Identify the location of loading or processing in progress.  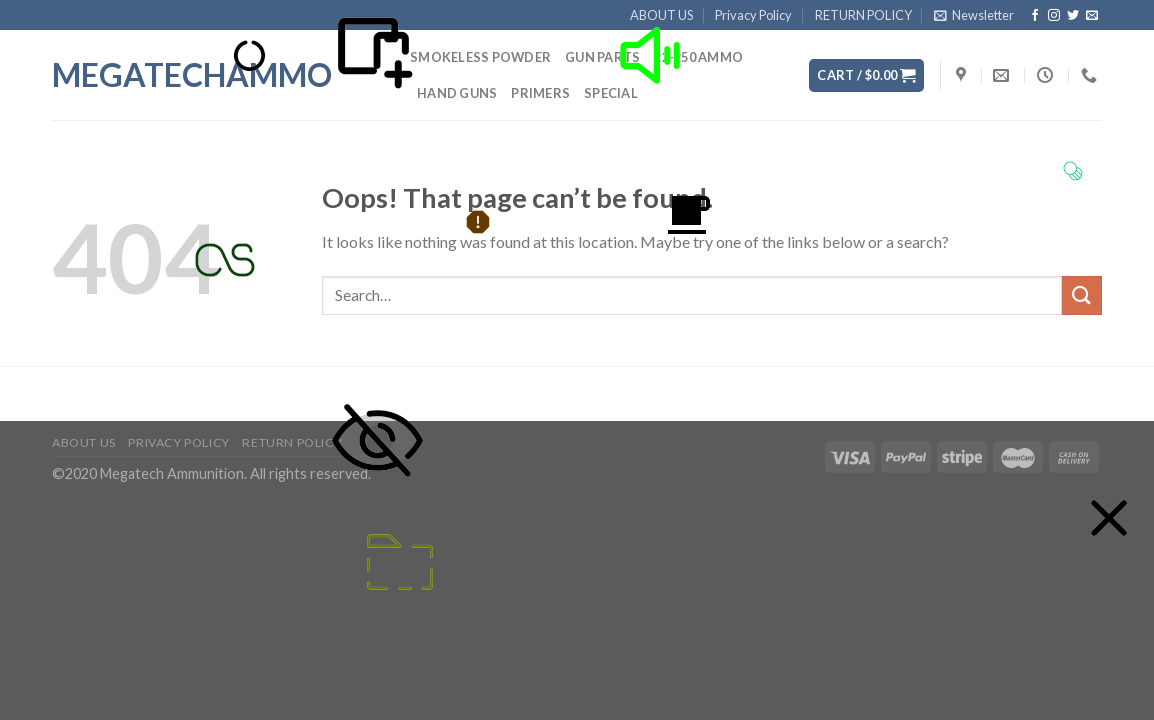
(249, 55).